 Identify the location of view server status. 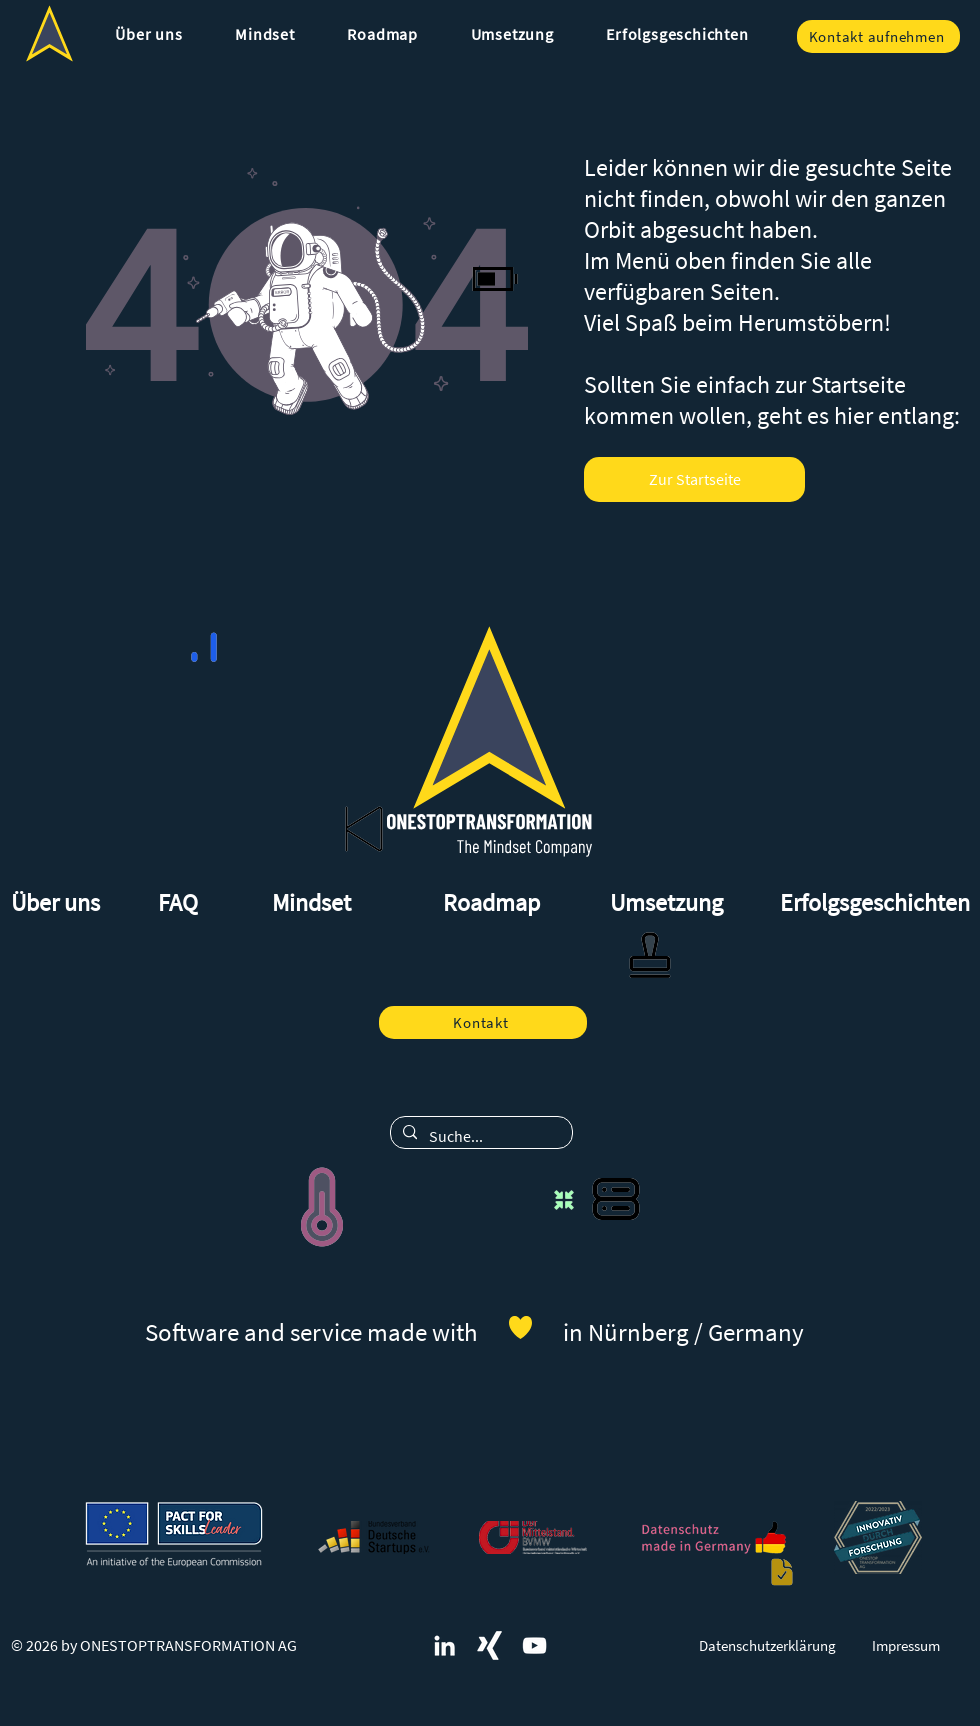
(616, 1199).